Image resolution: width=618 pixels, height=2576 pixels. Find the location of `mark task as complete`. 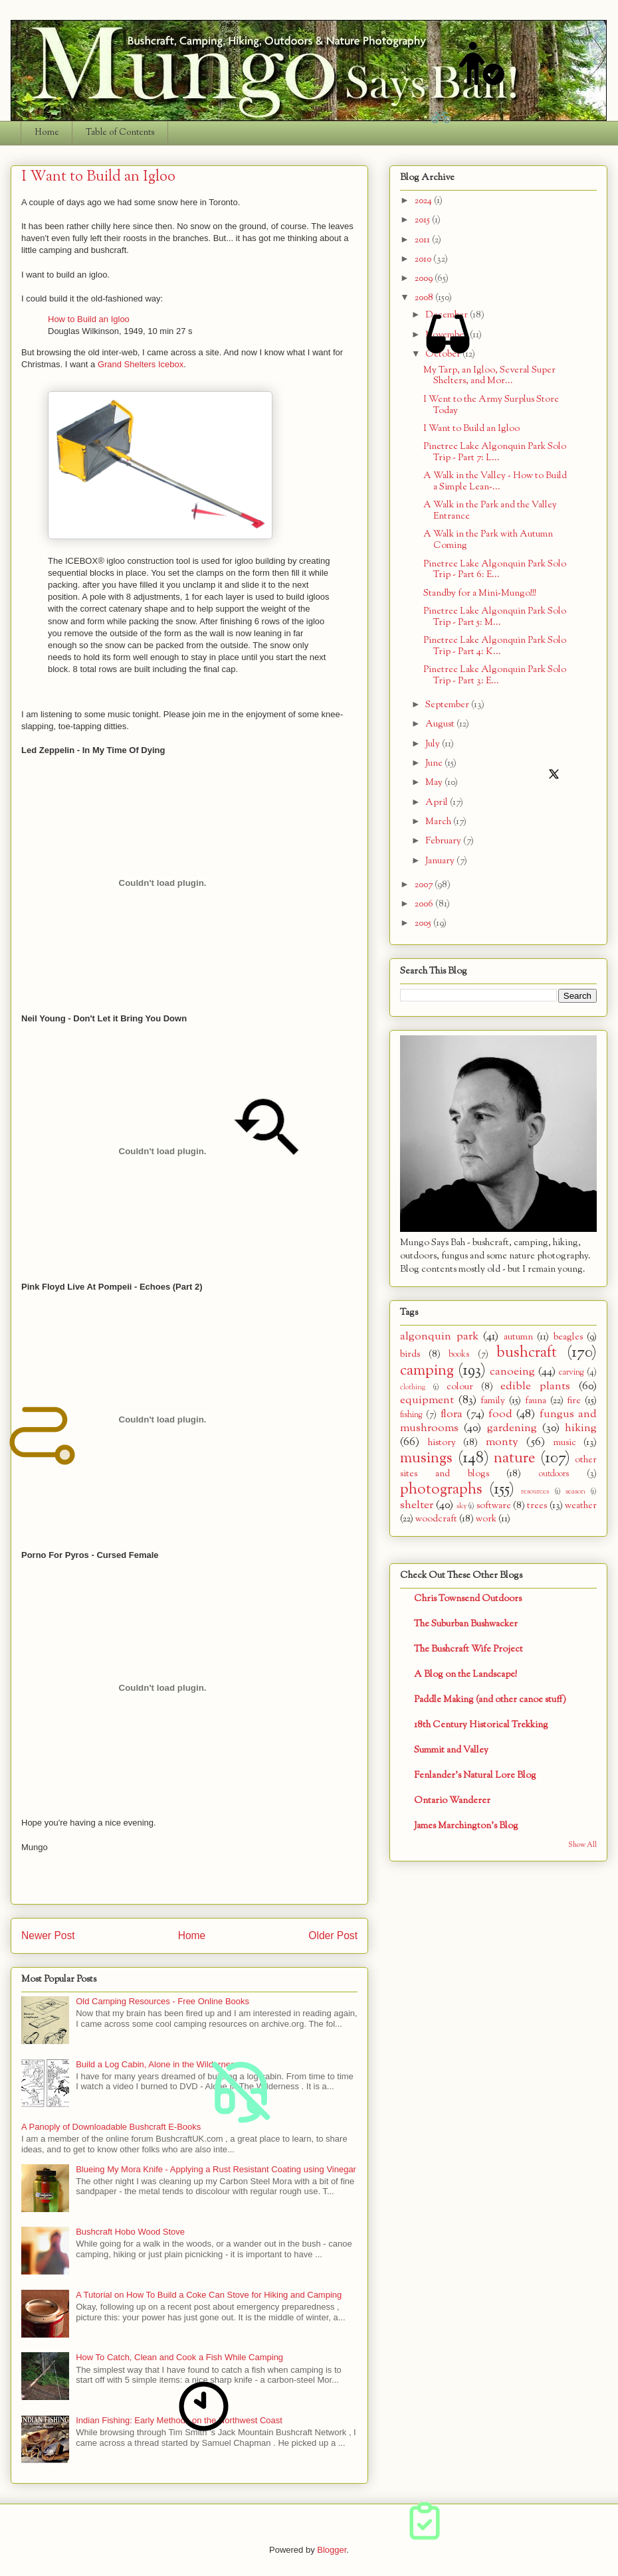

mark task as complete is located at coordinates (425, 2521).